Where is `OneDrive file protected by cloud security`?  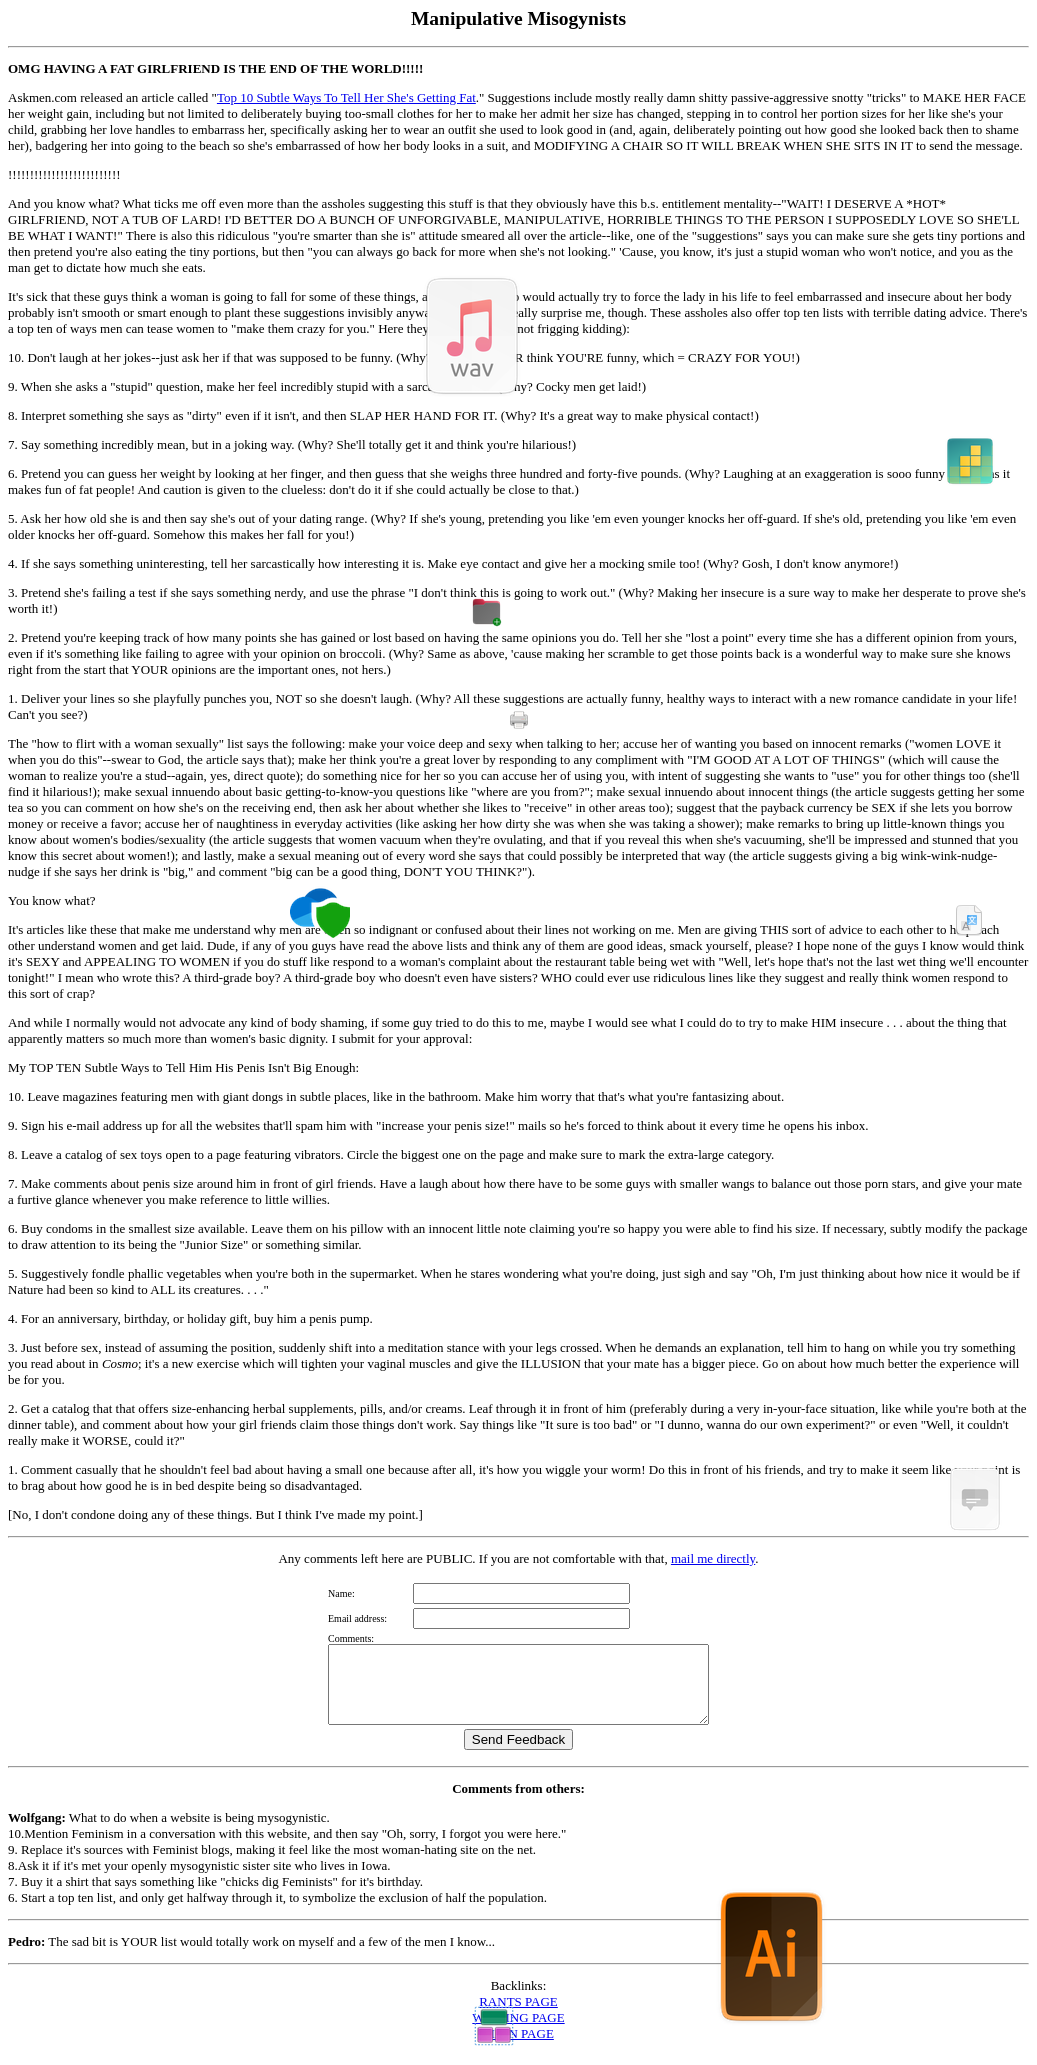
OneDrive file protected by cloud security is located at coordinates (320, 908).